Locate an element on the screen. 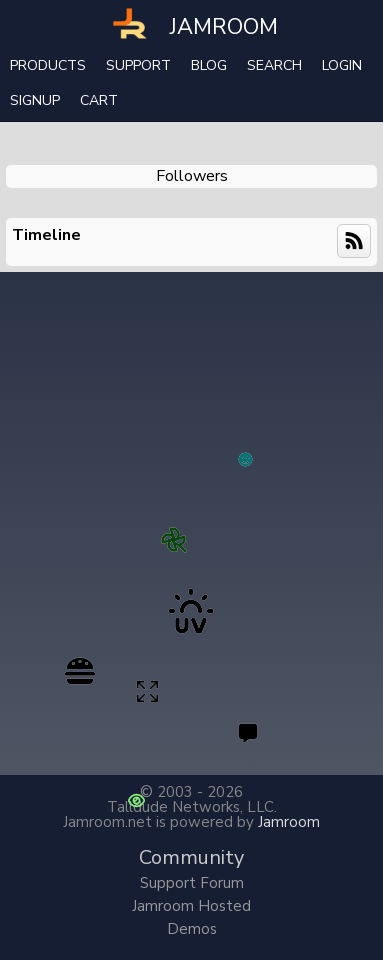  open navigation menu is located at coordinates (80, 671).